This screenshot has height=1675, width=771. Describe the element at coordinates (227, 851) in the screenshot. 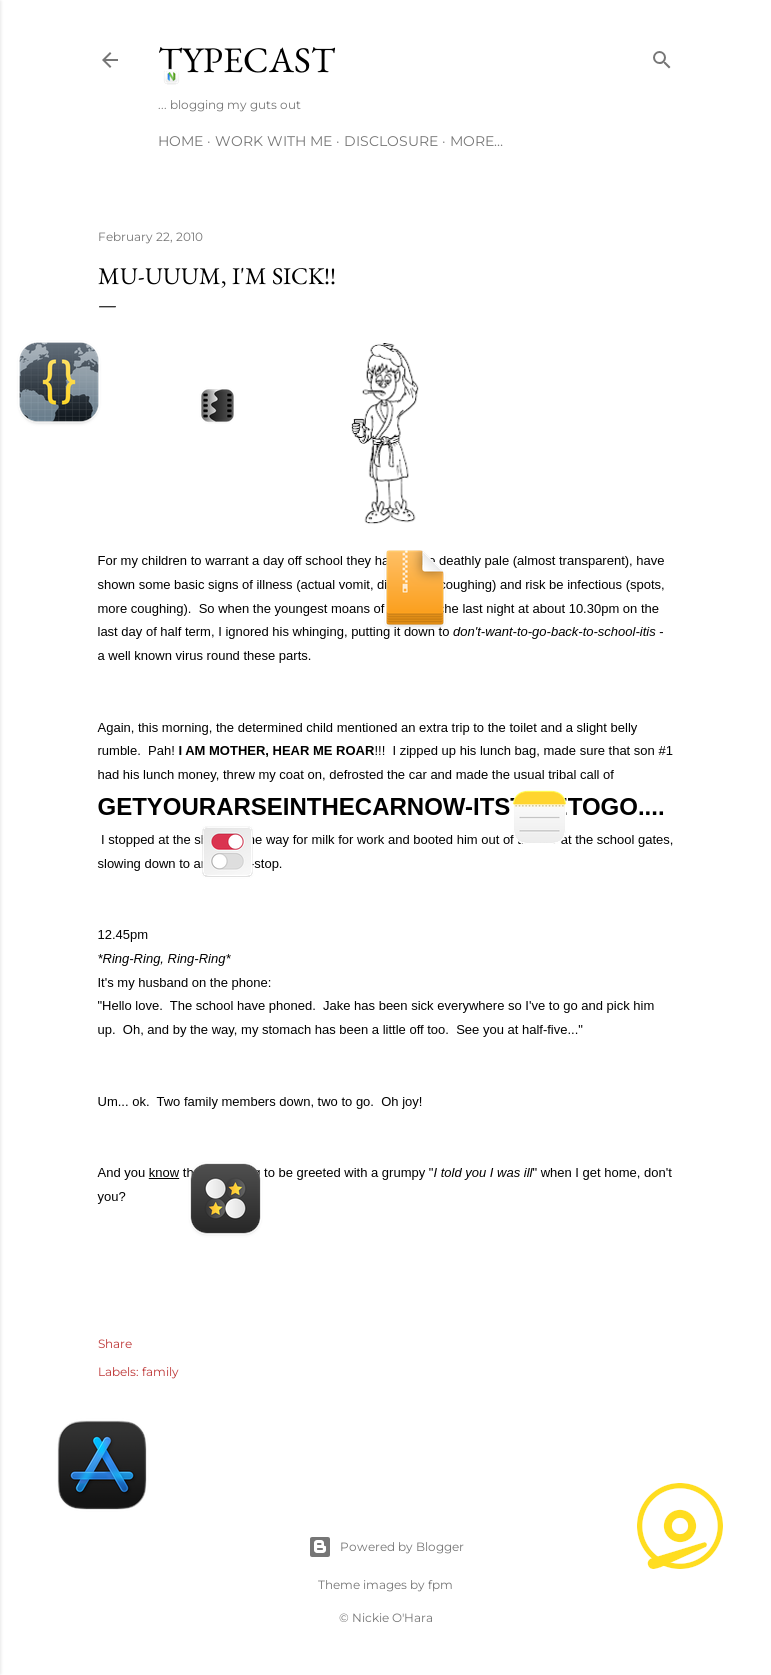

I see `open gnome tweaks to customize desktop settings` at that location.